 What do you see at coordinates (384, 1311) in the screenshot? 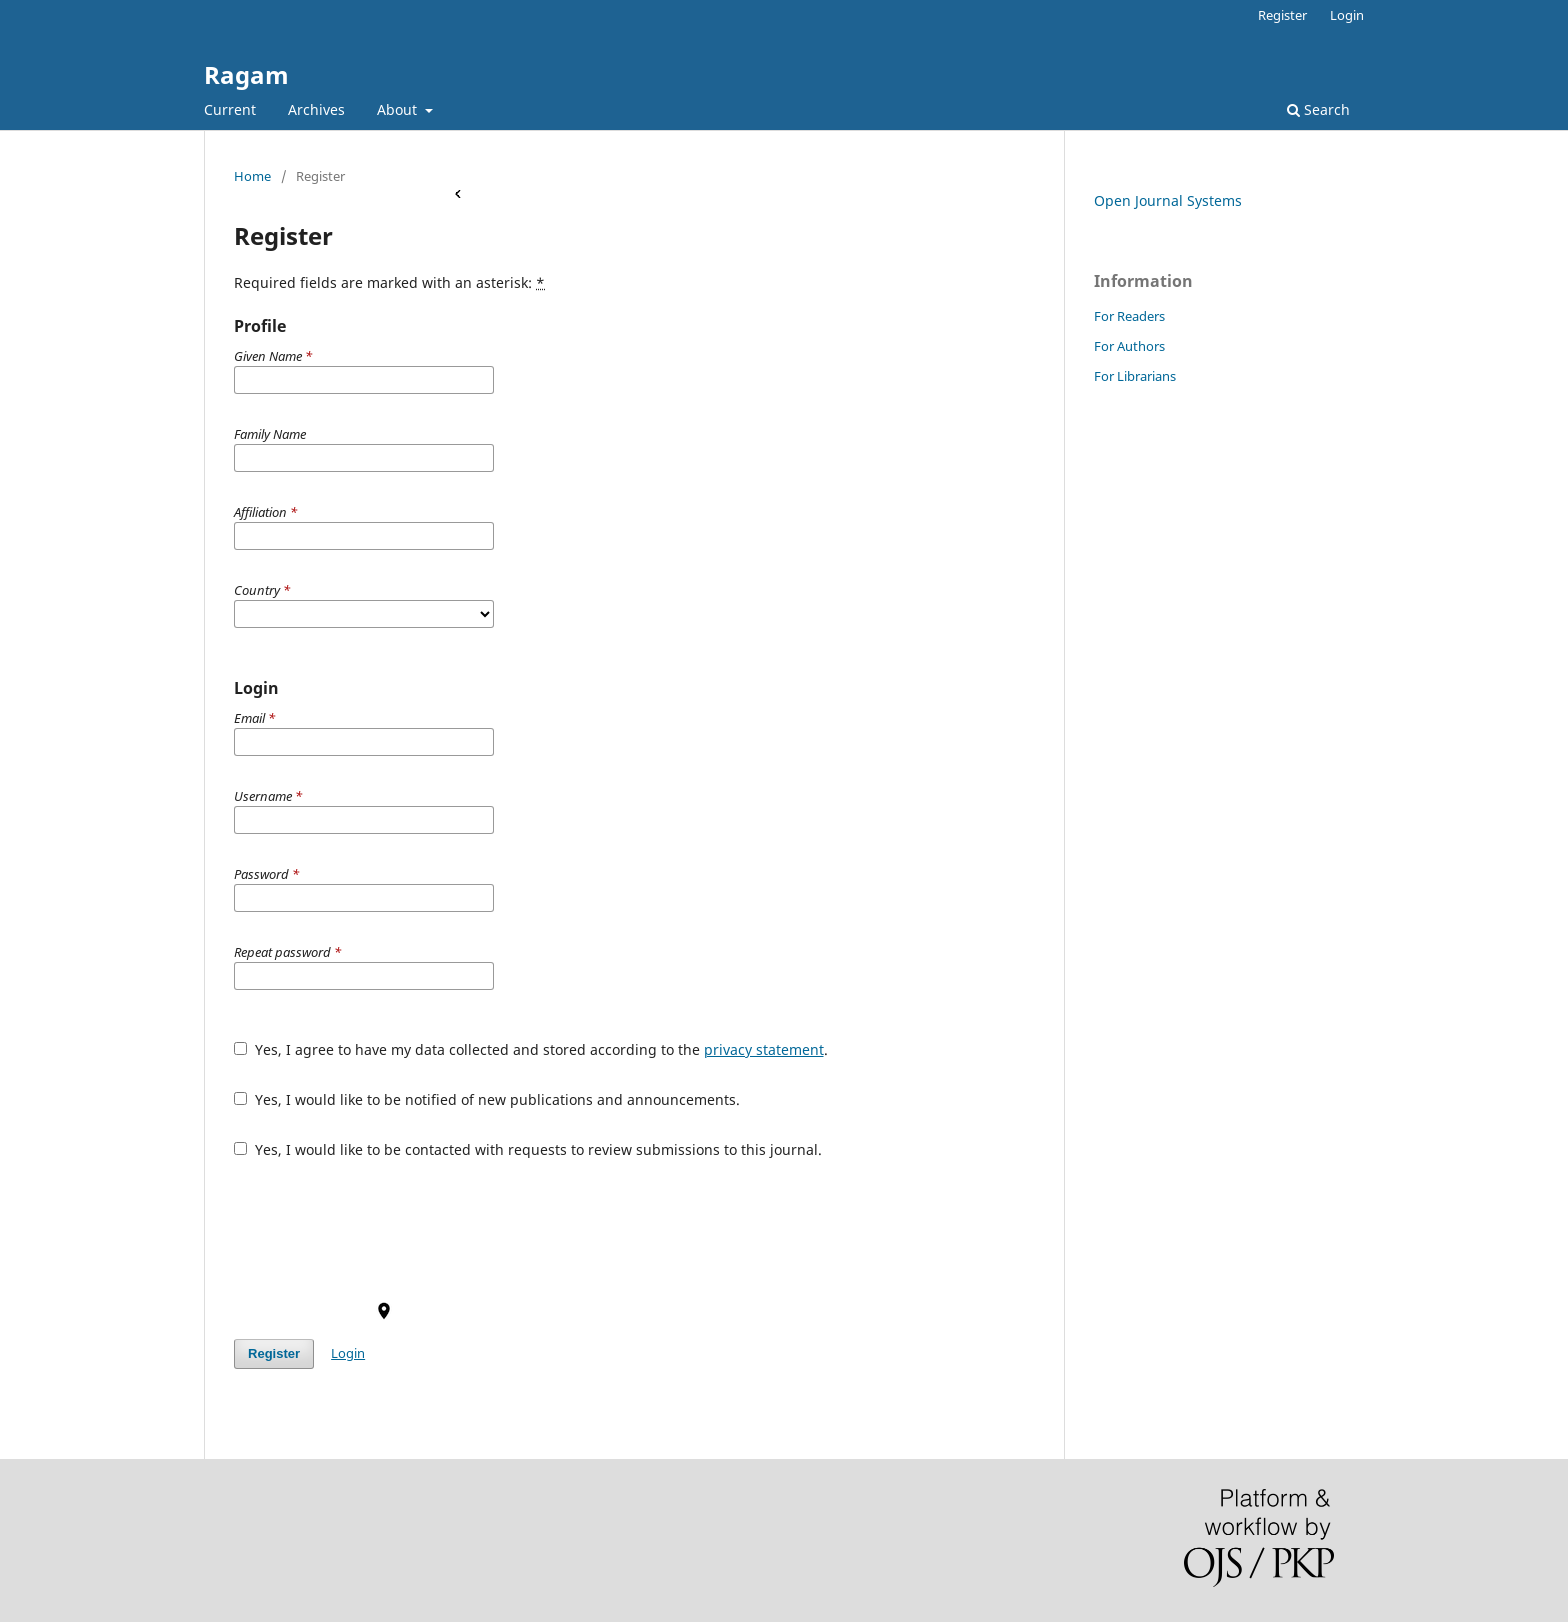
I see `view current location on map` at bounding box center [384, 1311].